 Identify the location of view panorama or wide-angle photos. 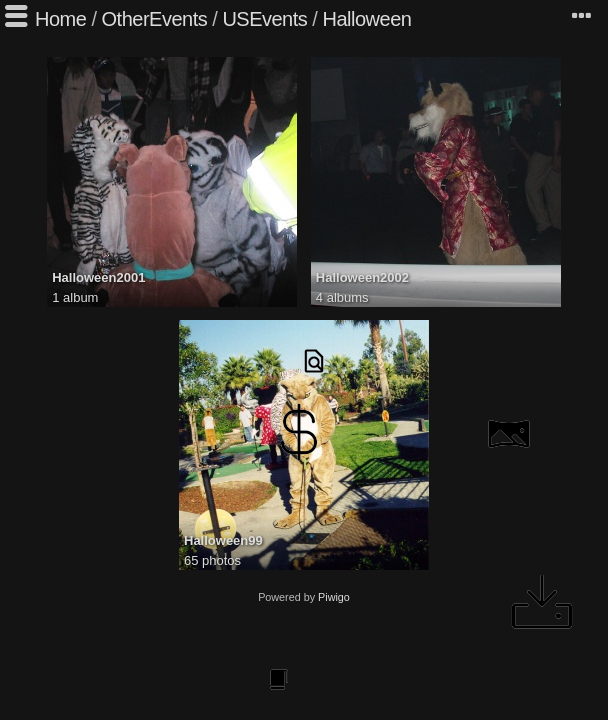
(509, 434).